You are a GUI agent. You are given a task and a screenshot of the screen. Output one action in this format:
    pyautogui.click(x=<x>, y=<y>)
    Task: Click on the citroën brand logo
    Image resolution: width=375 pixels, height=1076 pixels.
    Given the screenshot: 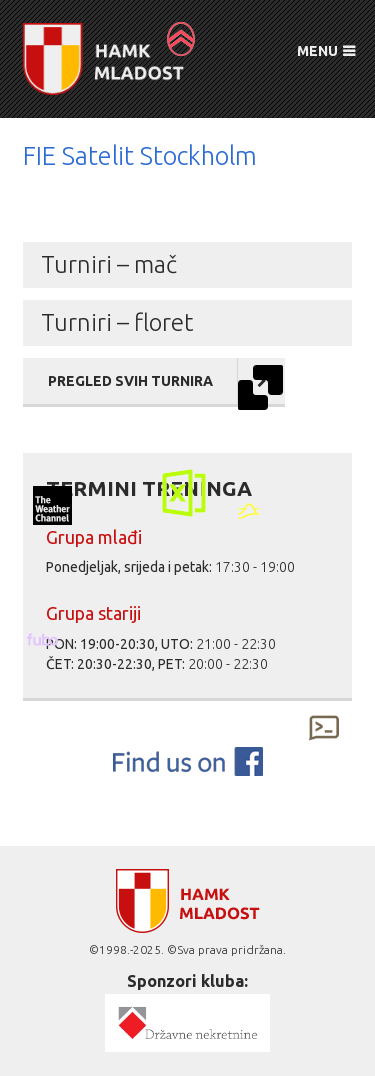 What is the action you would take?
    pyautogui.click(x=181, y=39)
    